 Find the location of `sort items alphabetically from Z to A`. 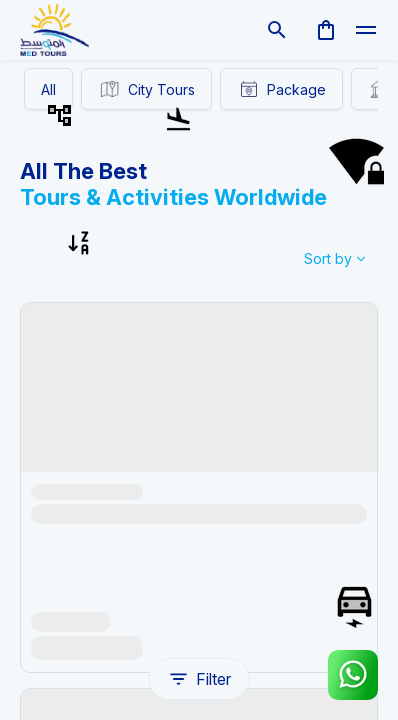

sort items alphabetically from Z to A is located at coordinates (79, 243).